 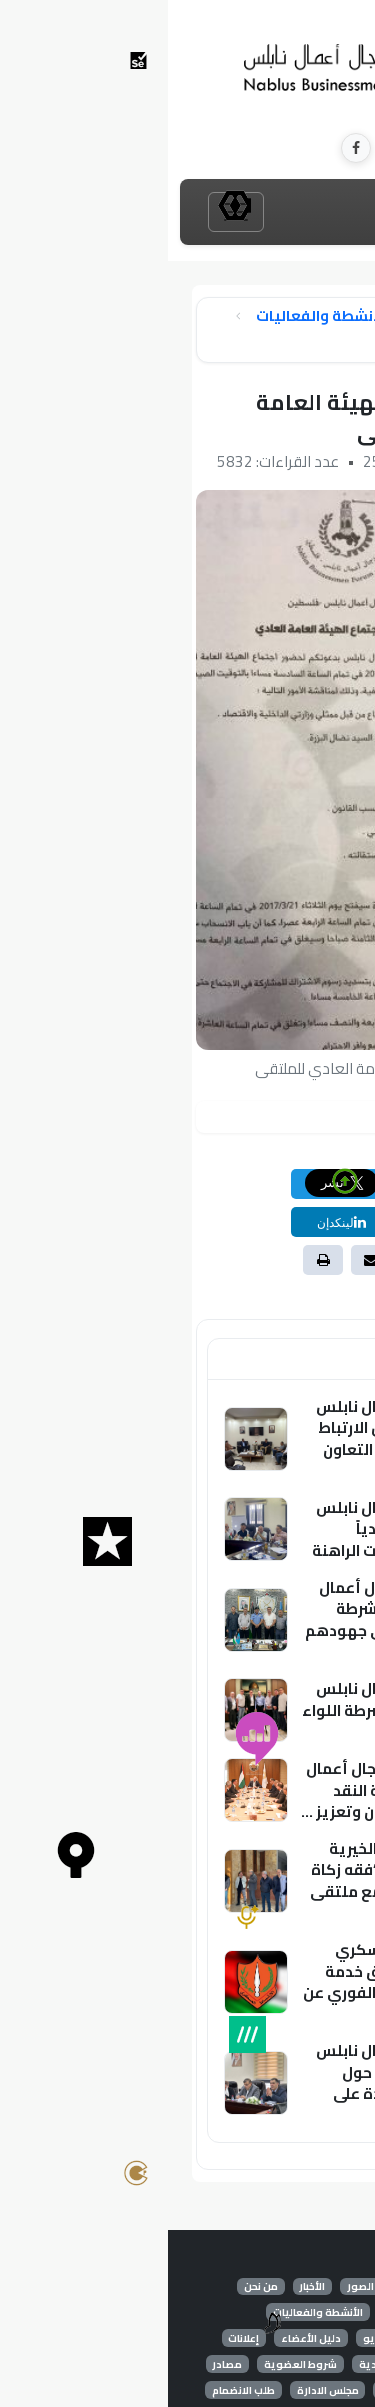 What do you see at coordinates (246, 1917) in the screenshot?
I see `activate AI-powered voice input` at bounding box center [246, 1917].